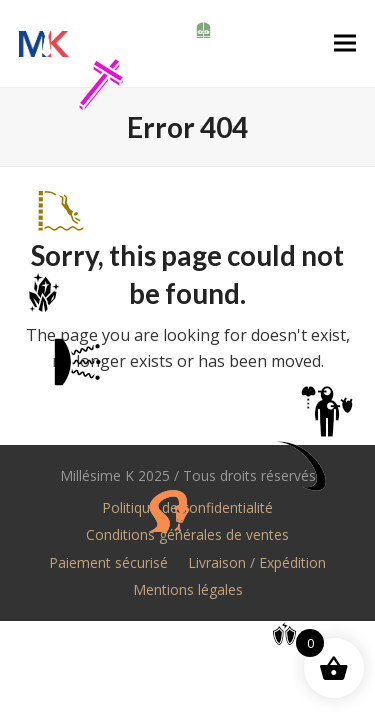 The height and width of the screenshot is (720, 375). What do you see at coordinates (44, 292) in the screenshot?
I see `view collected minerals or crystals` at bounding box center [44, 292].